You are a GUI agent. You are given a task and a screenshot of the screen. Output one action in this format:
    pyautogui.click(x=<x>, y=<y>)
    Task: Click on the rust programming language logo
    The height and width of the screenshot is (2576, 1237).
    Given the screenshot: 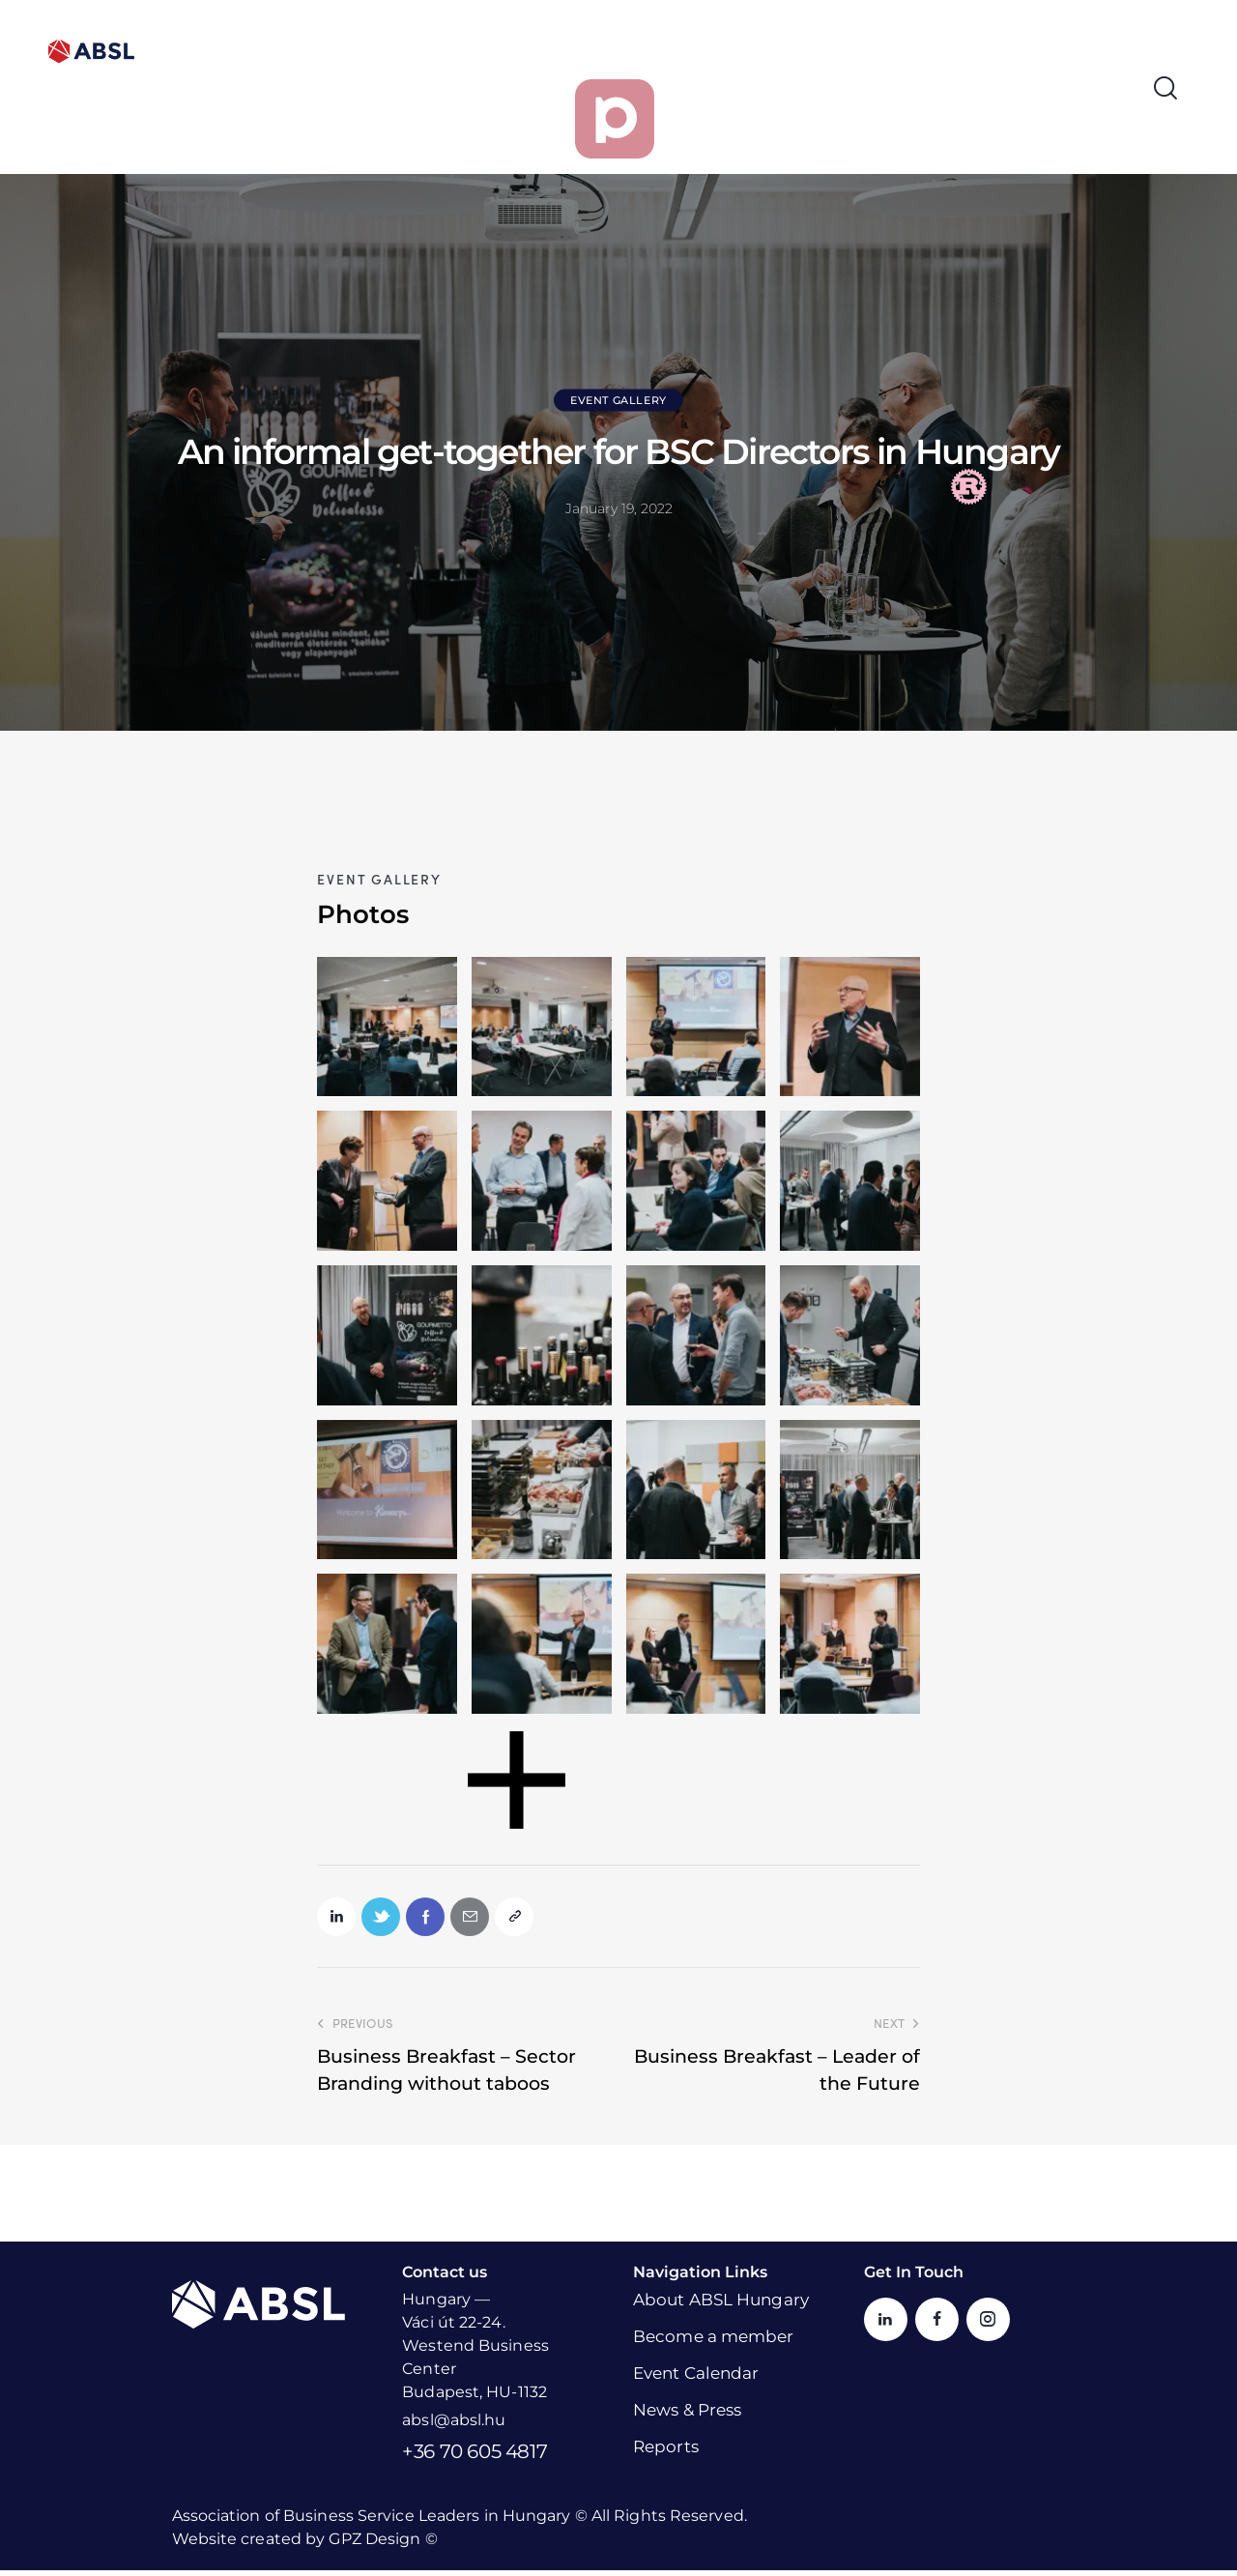 What is the action you would take?
    pyautogui.click(x=968, y=486)
    